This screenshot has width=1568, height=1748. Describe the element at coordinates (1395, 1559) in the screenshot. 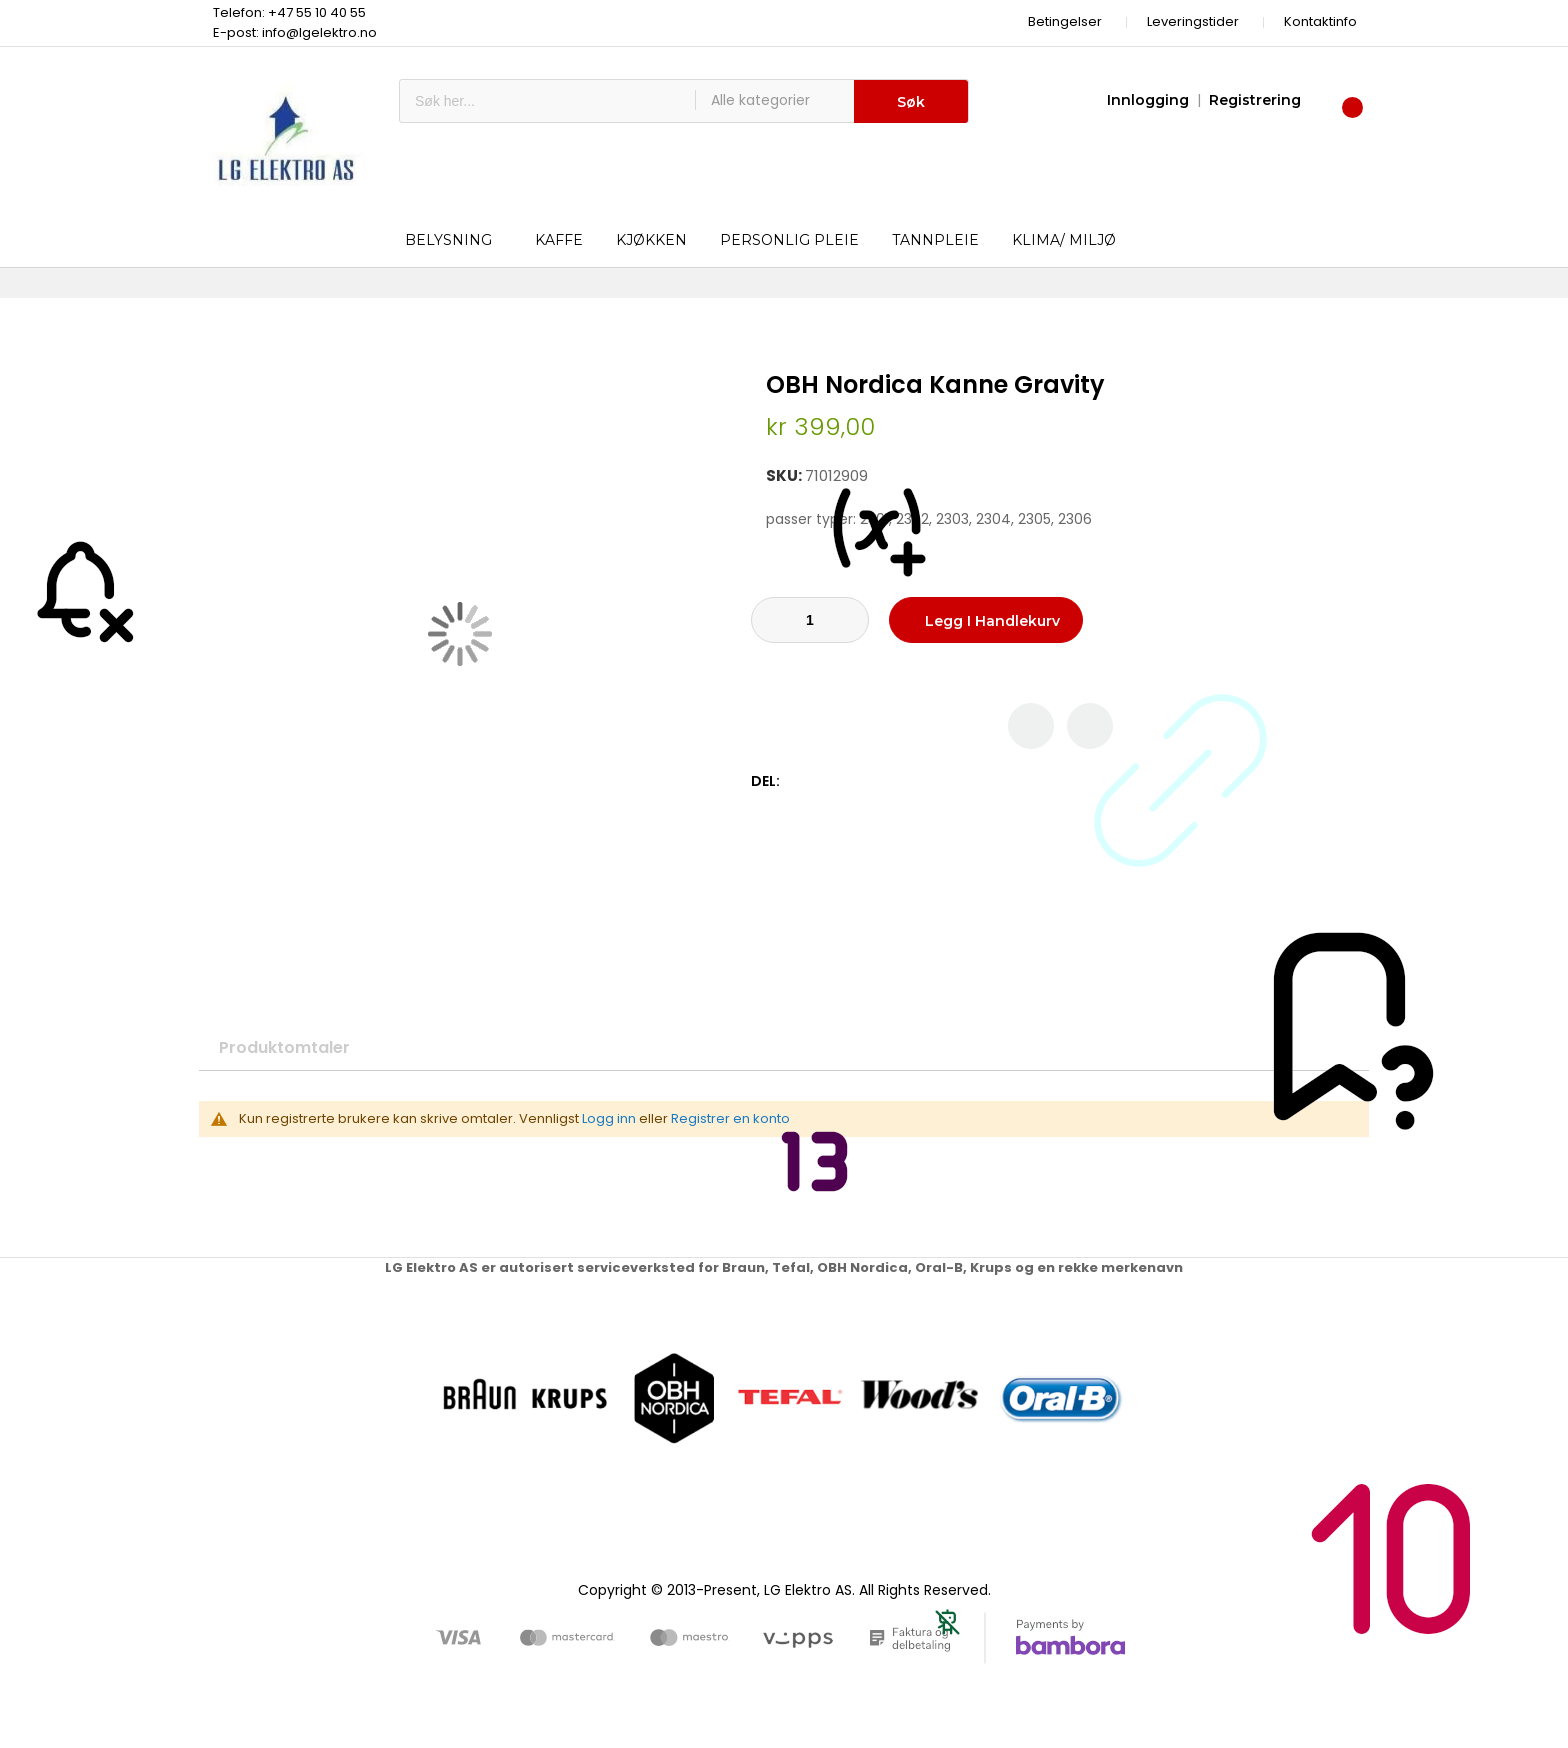

I see `indicates item number 10 in a list or sequence` at that location.